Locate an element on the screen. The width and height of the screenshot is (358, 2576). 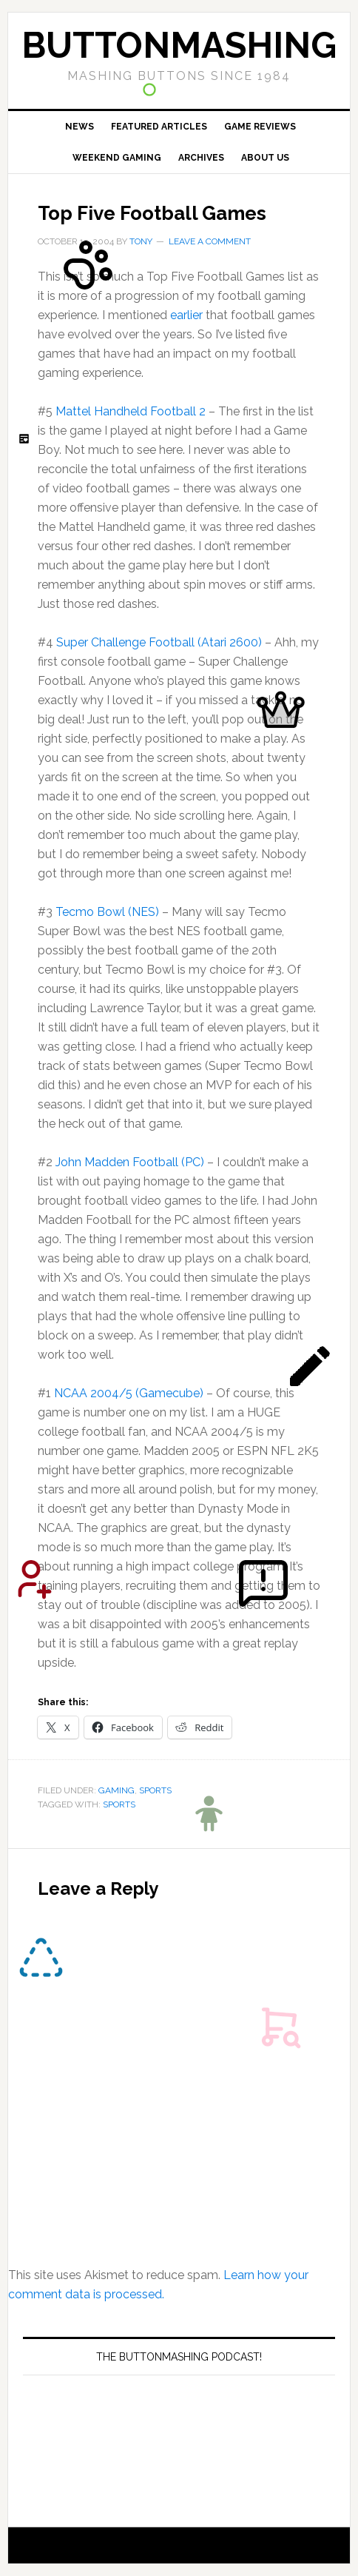
message contains a warning or alert is located at coordinates (263, 1582).